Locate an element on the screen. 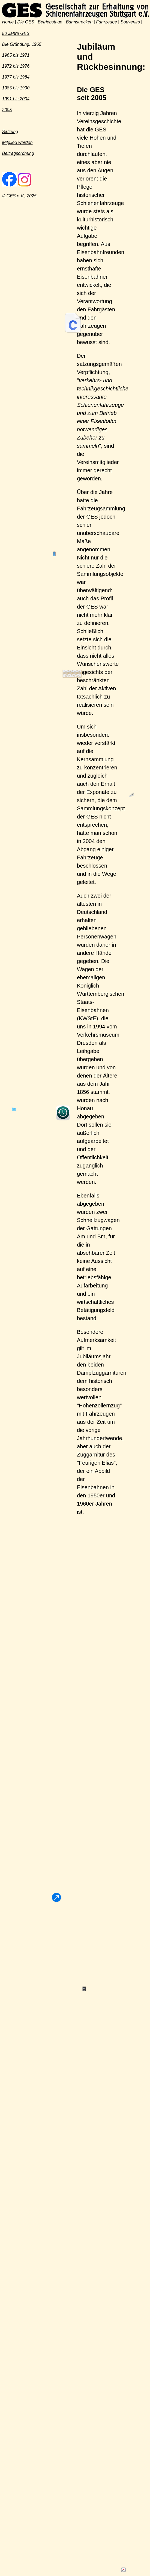 This screenshot has width=150, height=2576. a C programming language source file is located at coordinates (73, 323).